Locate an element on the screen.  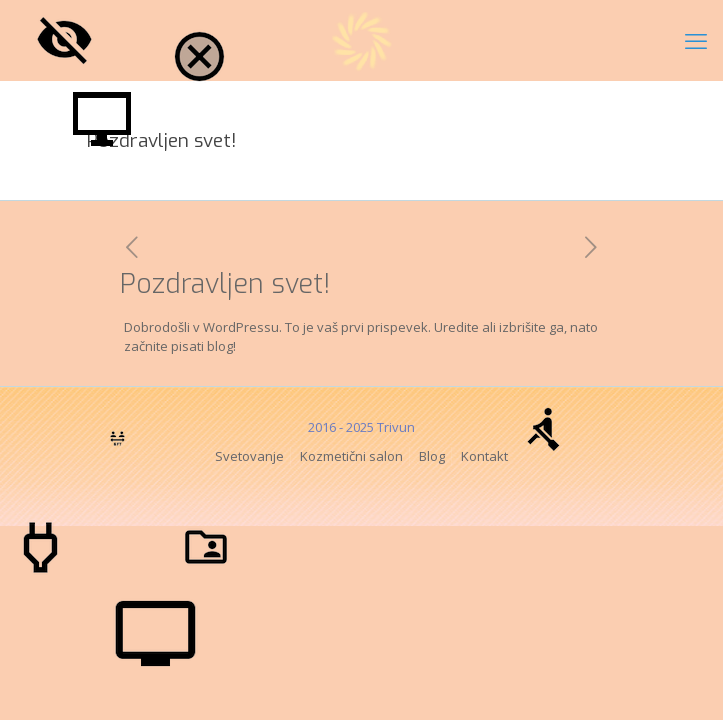
switch to desktop view is located at coordinates (102, 119).